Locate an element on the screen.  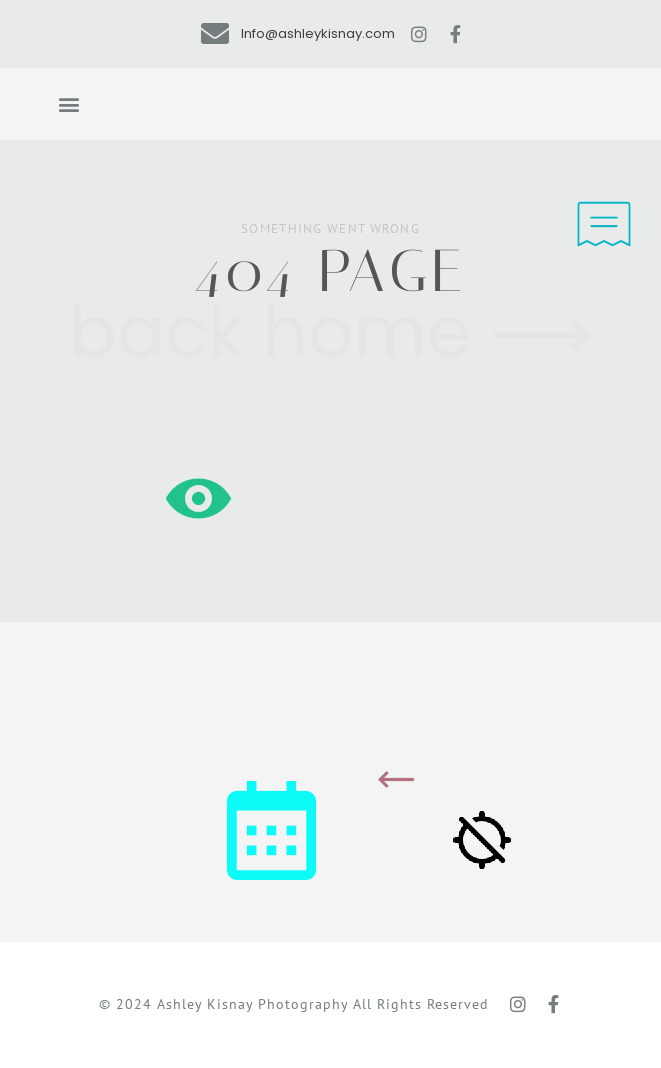
view purchase receipt or transaction history is located at coordinates (604, 224).